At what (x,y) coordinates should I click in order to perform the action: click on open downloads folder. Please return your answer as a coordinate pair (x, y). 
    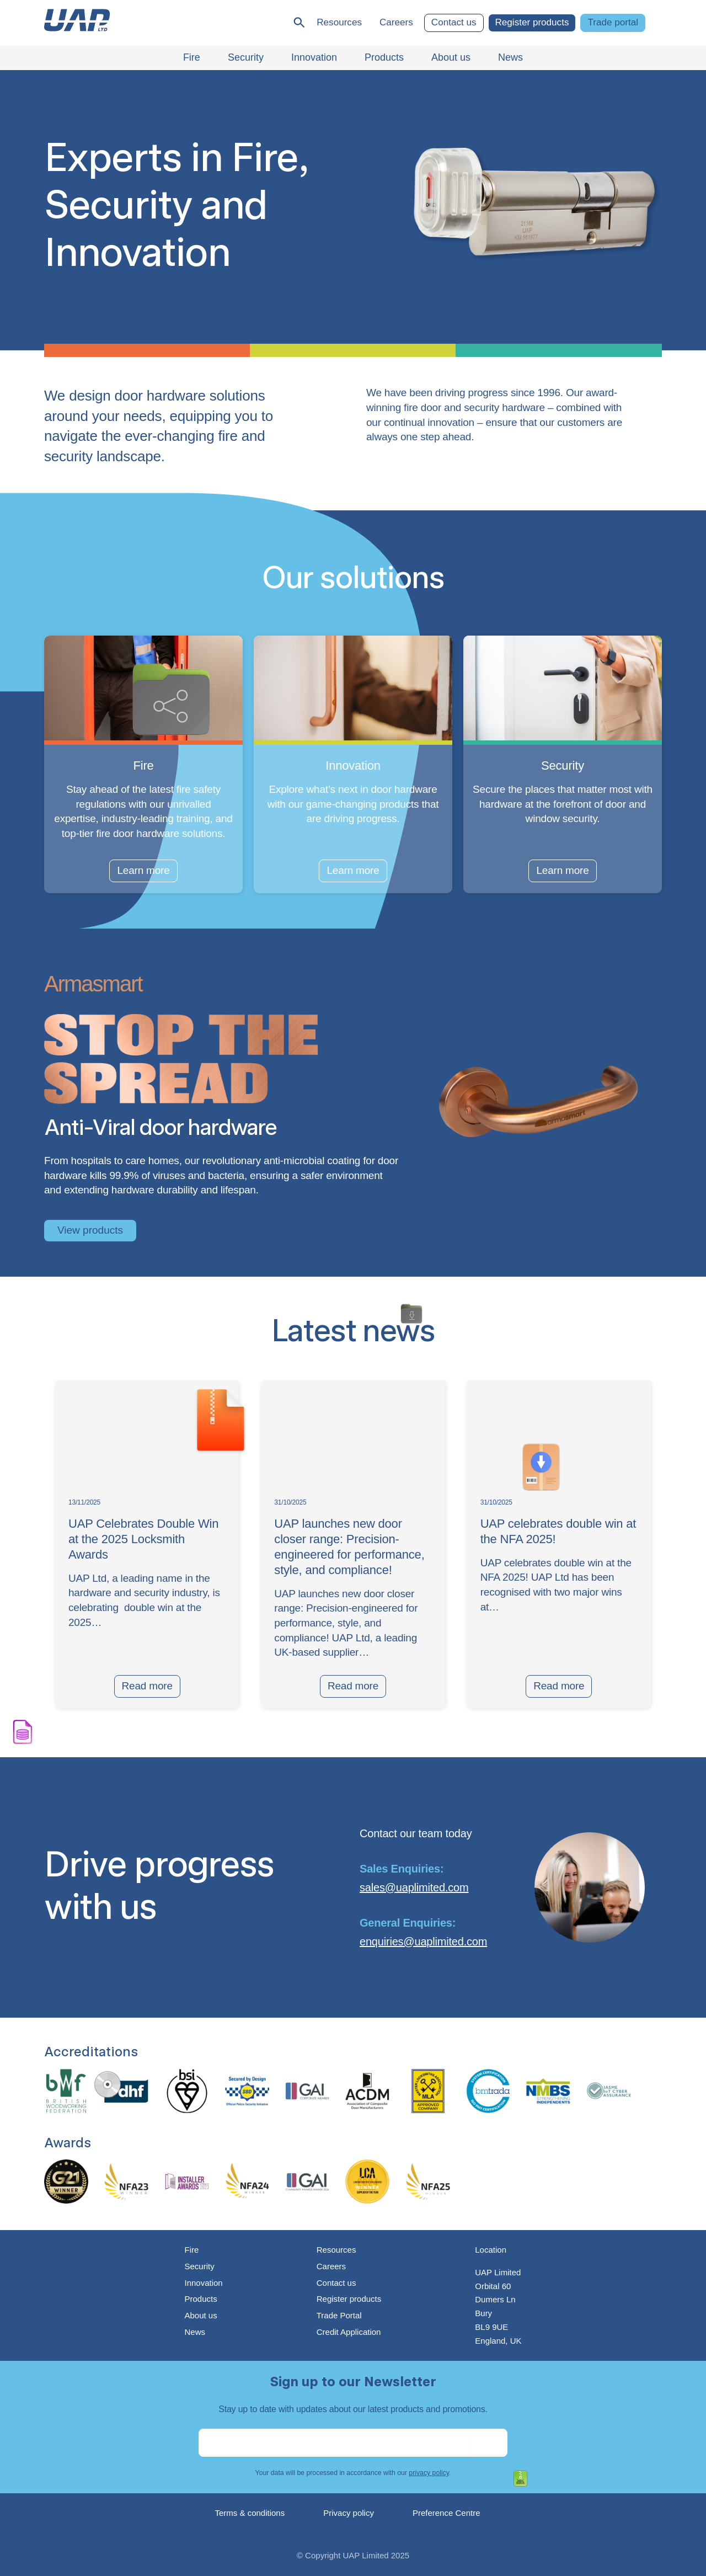
    Looking at the image, I should click on (411, 1314).